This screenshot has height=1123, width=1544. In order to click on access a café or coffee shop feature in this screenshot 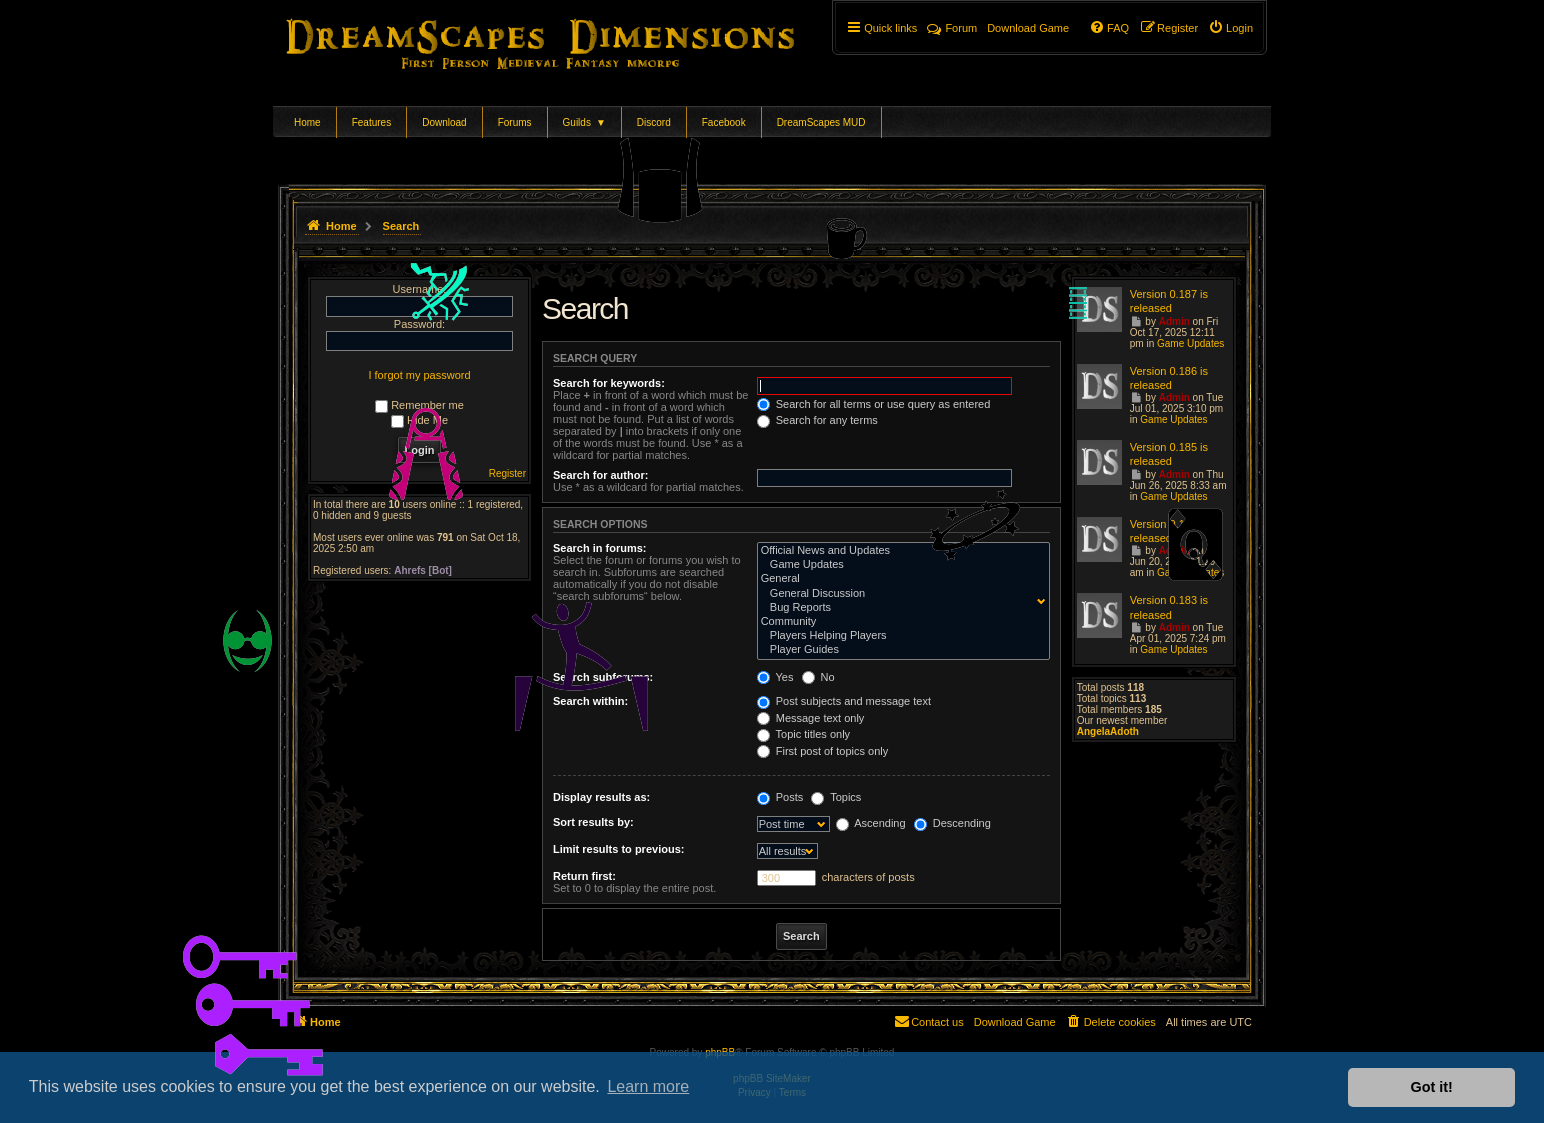, I will do `click(845, 238)`.